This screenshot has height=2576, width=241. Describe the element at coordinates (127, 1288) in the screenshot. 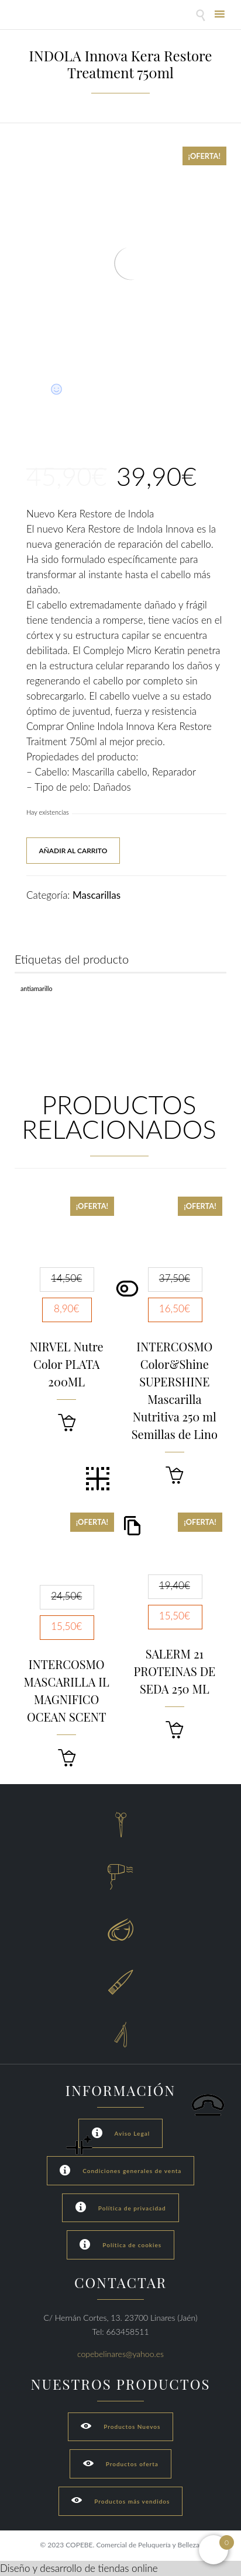

I see `toggle switch in off position` at that location.